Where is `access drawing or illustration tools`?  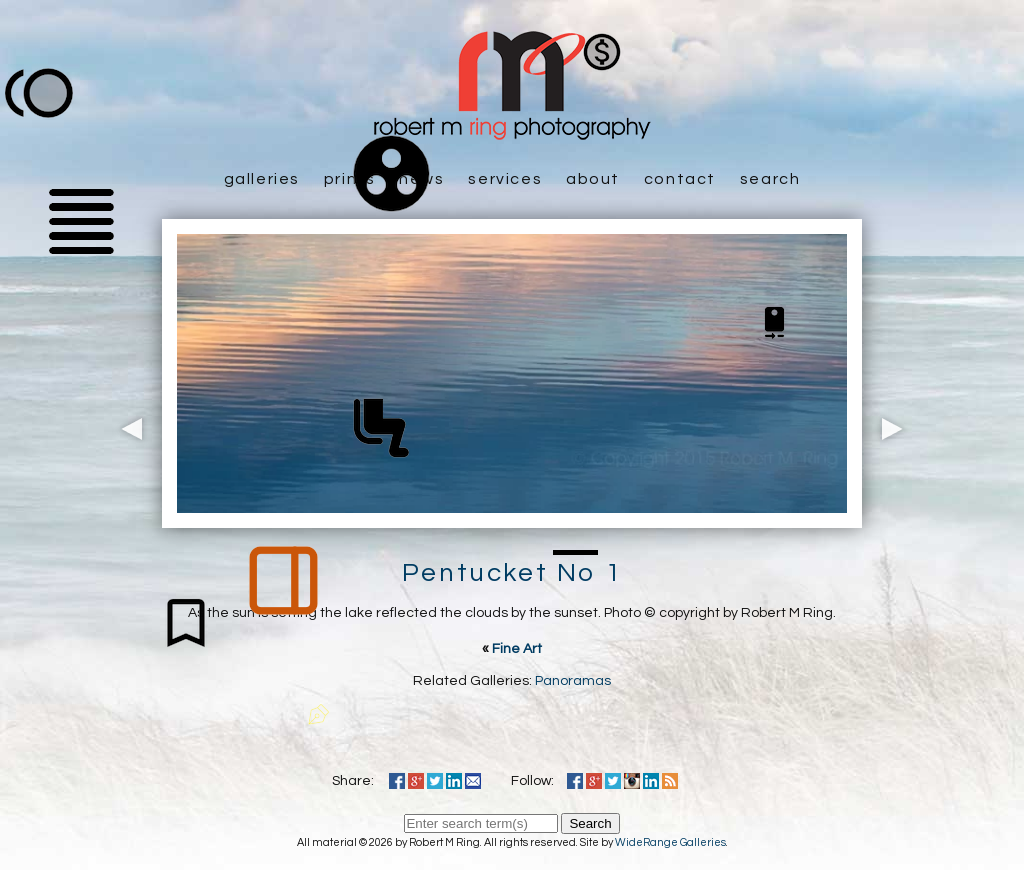
access drawing or illustration tools is located at coordinates (317, 715).